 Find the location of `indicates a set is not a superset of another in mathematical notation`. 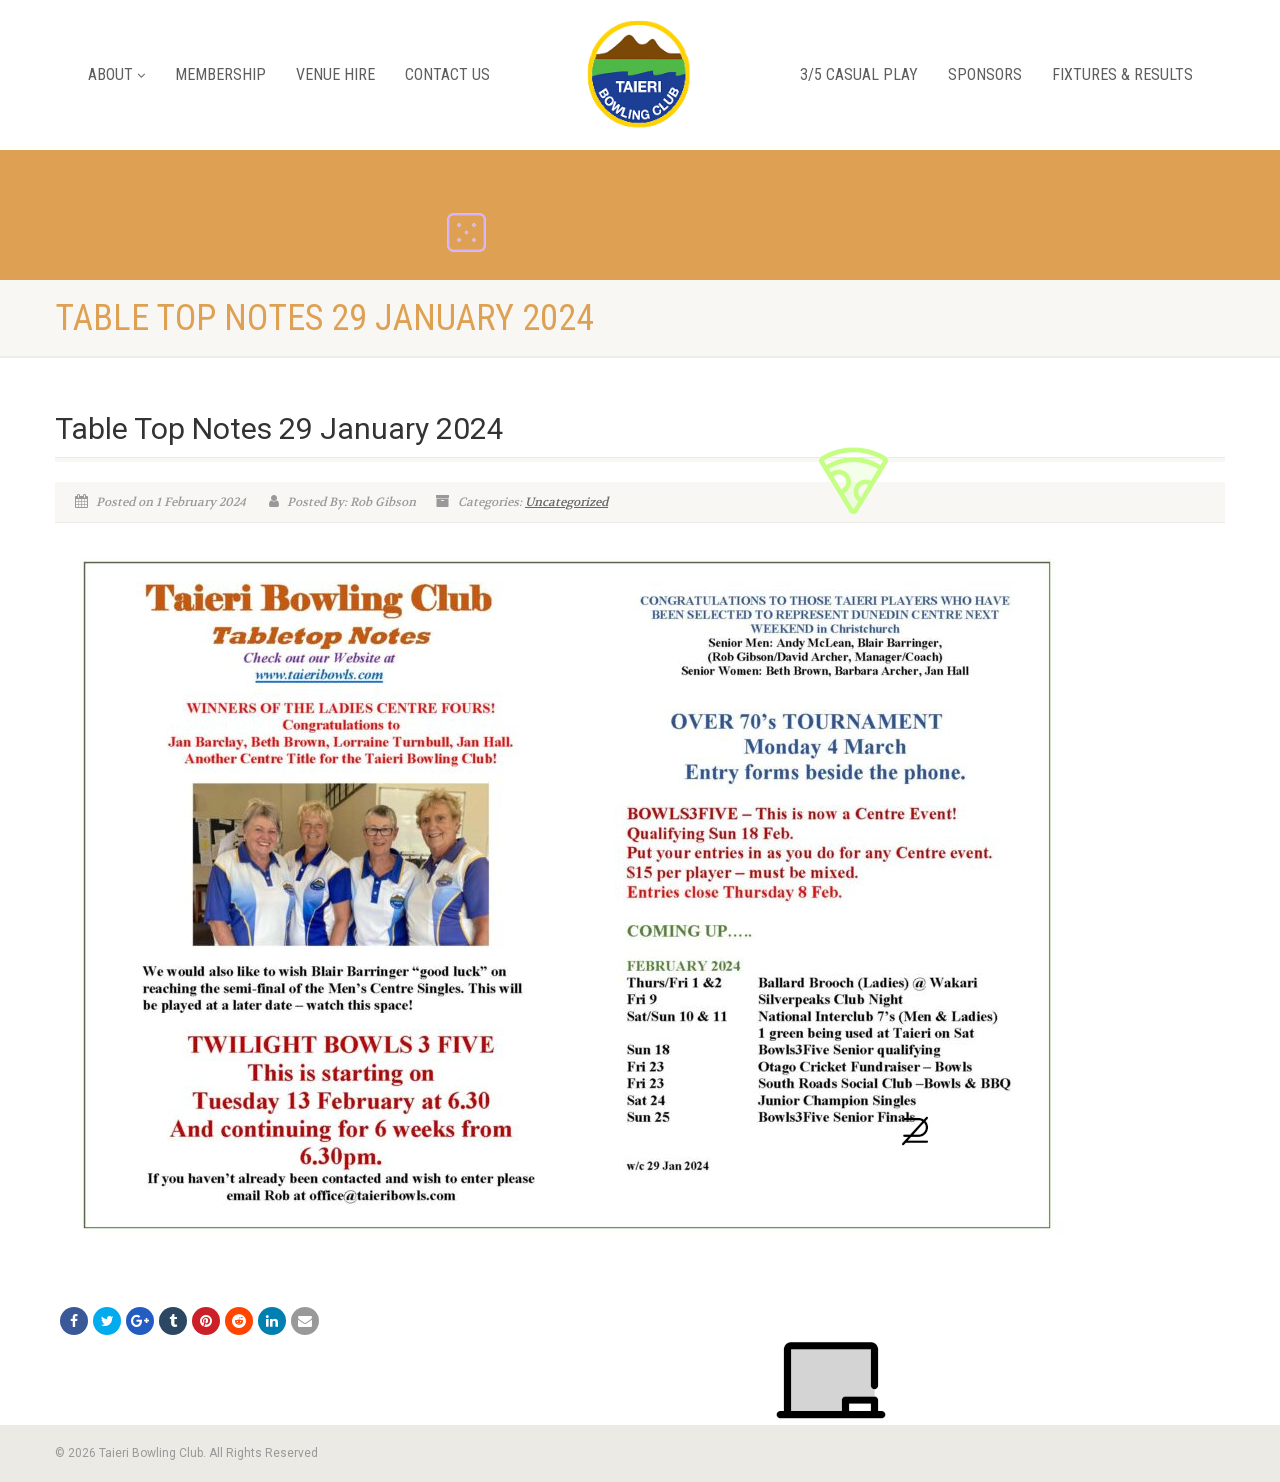

indicates a set is not a superset of another in mathematical notation is located at coordinates (915, 1131).